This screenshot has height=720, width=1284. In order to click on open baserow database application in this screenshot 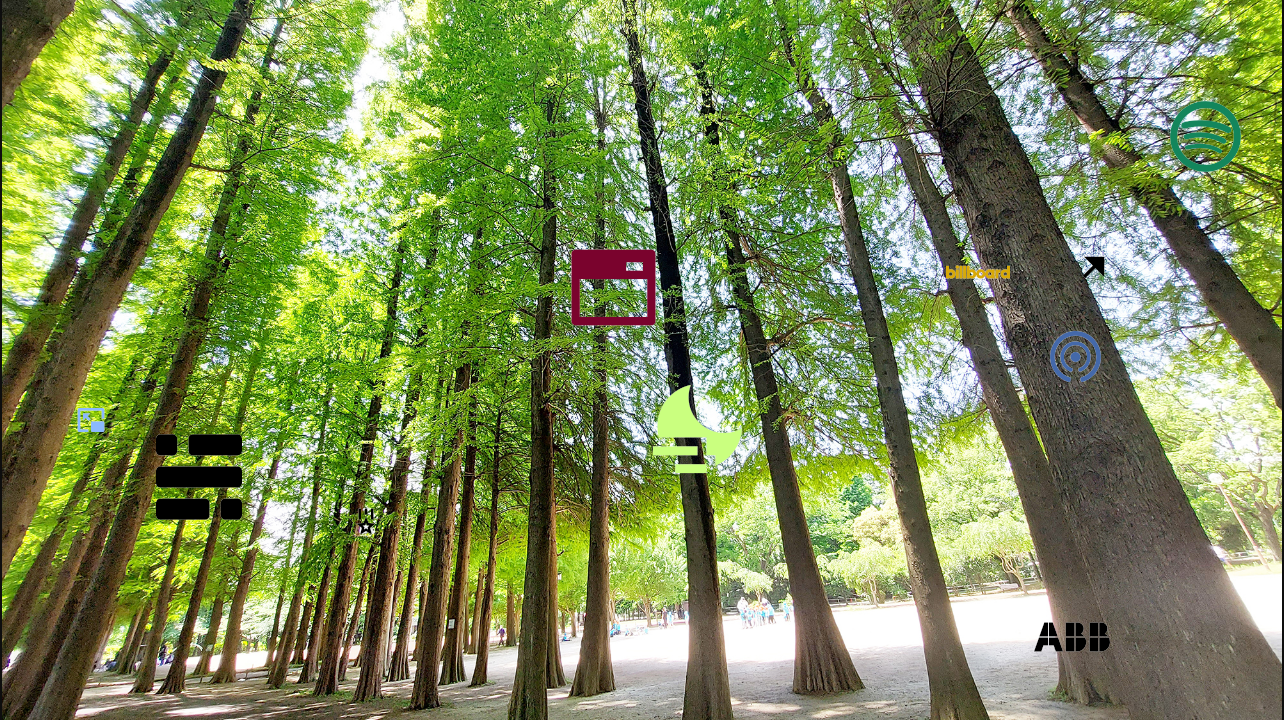, I will do `click(199, 477)`.